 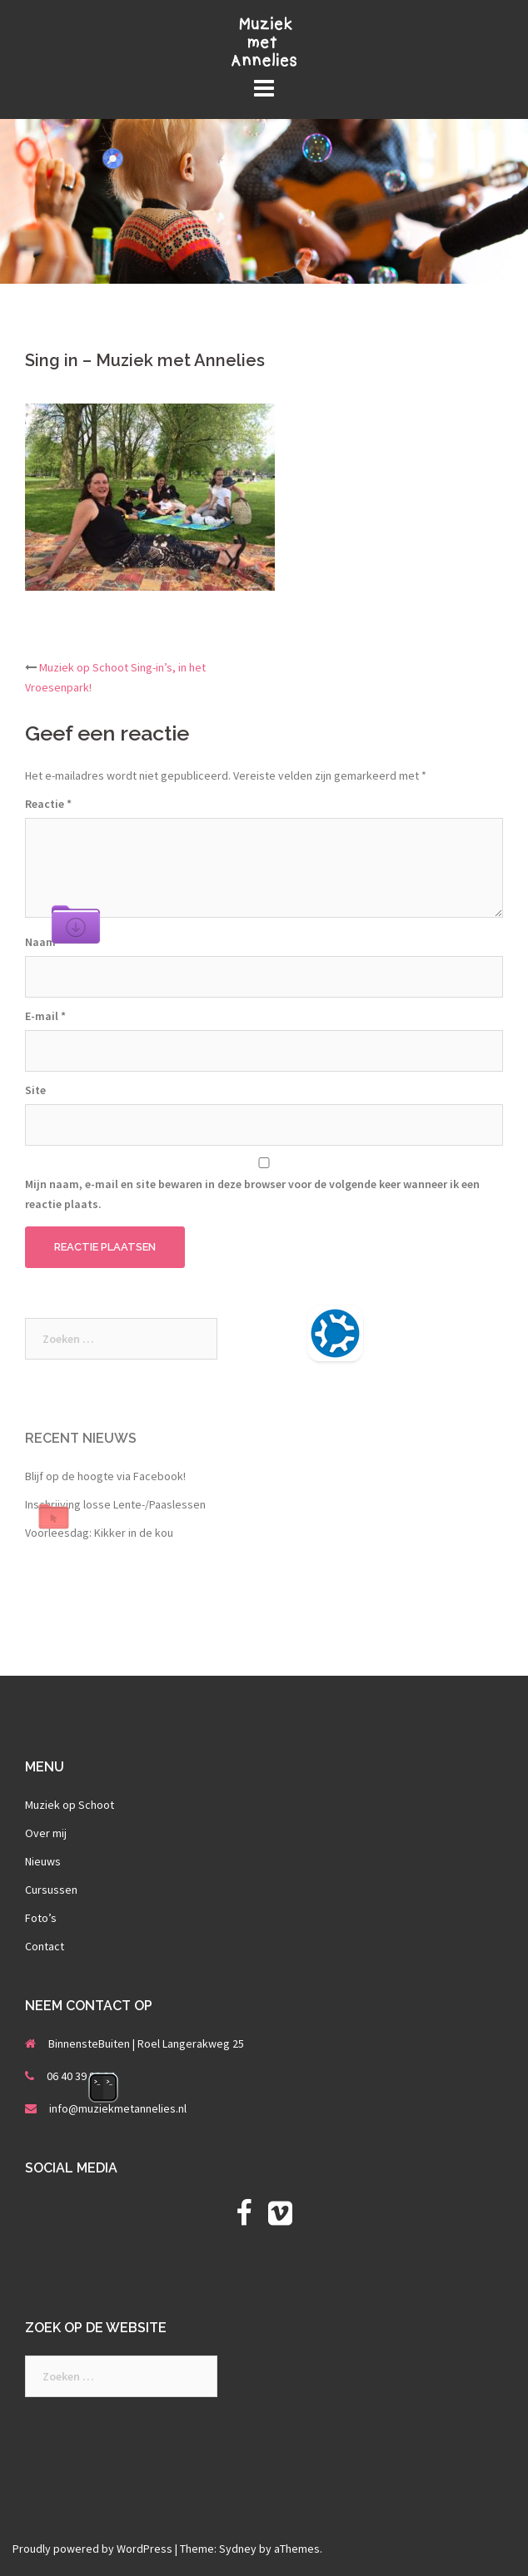 I want to click on open krusader file manager with root privileges, so click(x=53, y=1516).